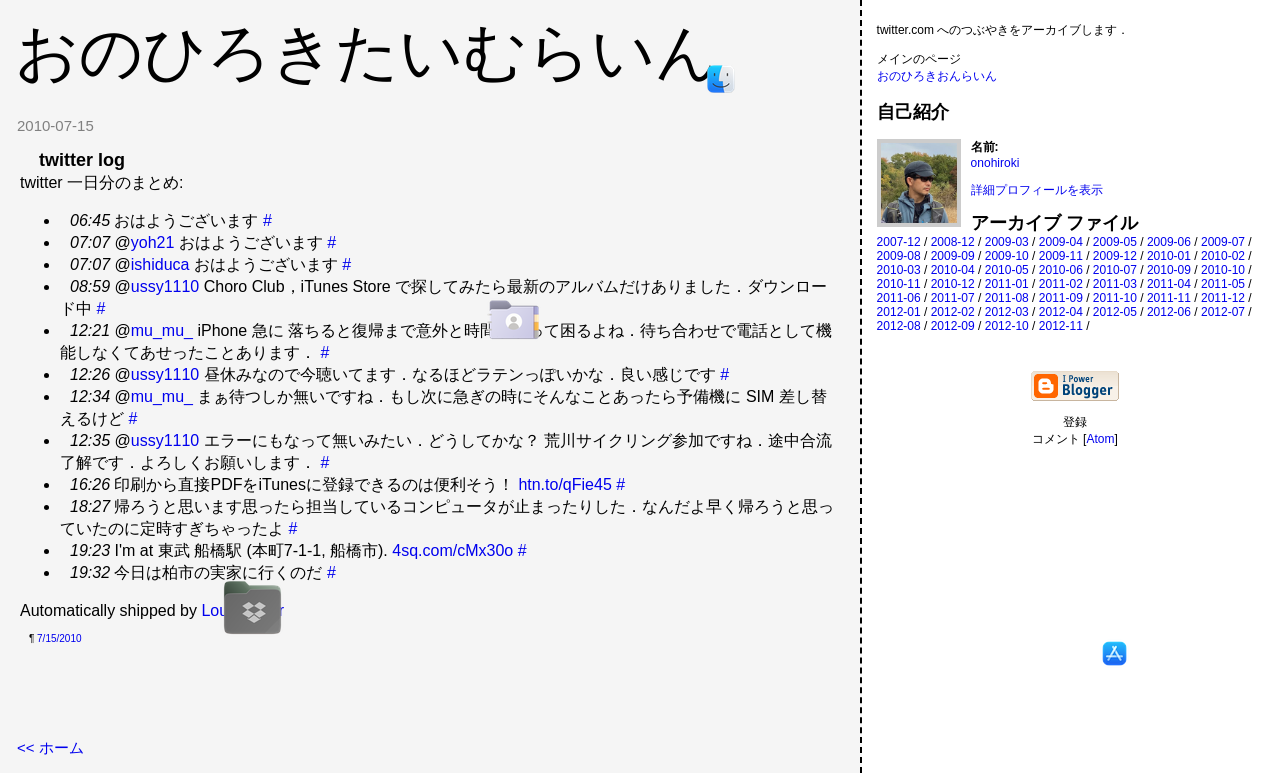 The width and height of the screenshot is (1283, 773). I want to click on open your dropbox folder, so click(252, 607).